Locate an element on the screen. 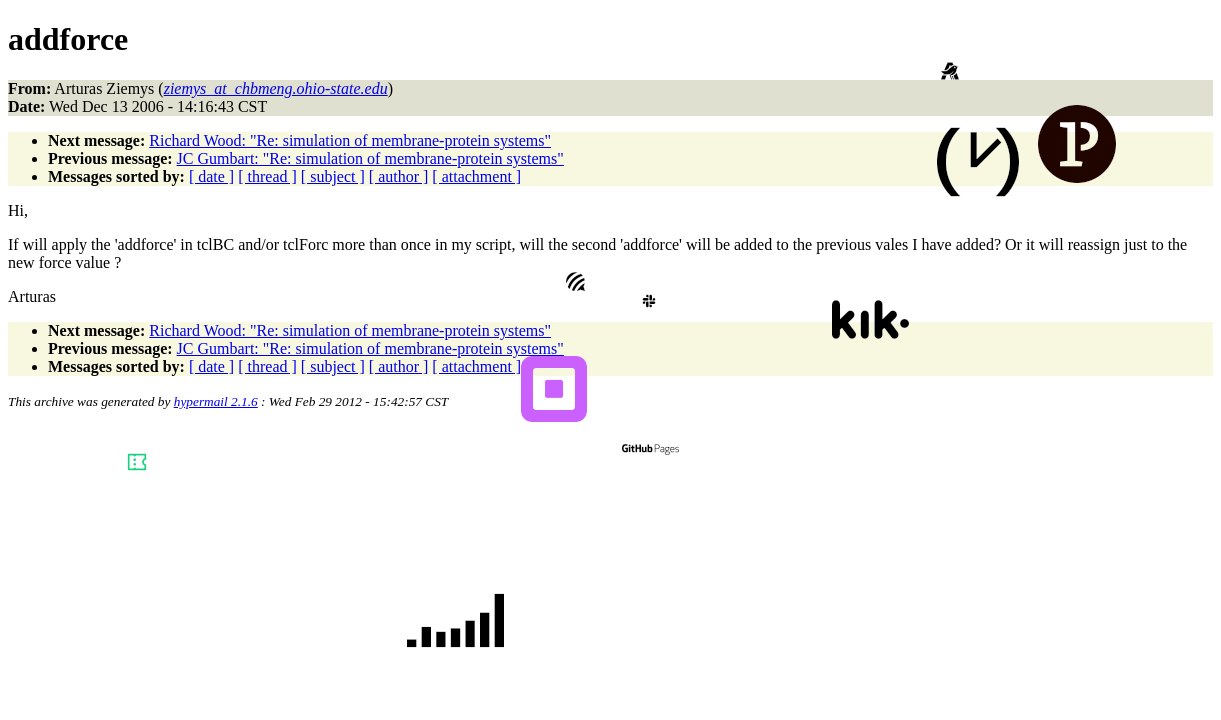 The width and height of the screenshot is (1221, 720). view available coupons or discounts is located at coordinates (137, 462).